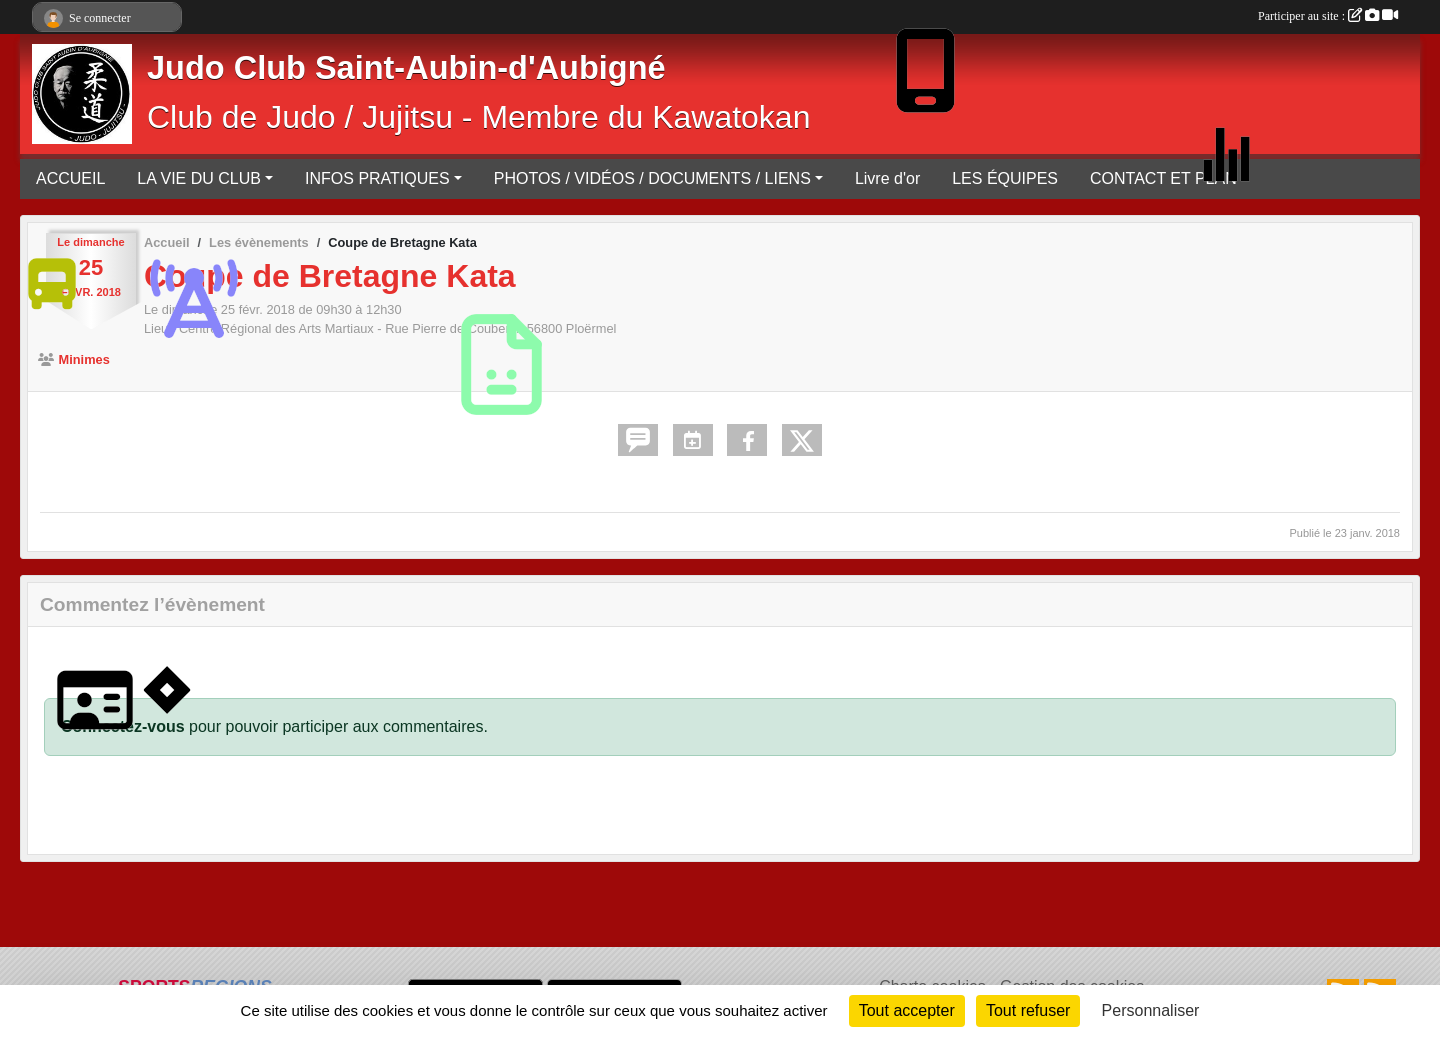 The height and width of the screenshot is (1037, 1440). Describe the element at coordinates (194, 298) in the screenshot. I see `indicates cellular network or mobile signal status` at that location.